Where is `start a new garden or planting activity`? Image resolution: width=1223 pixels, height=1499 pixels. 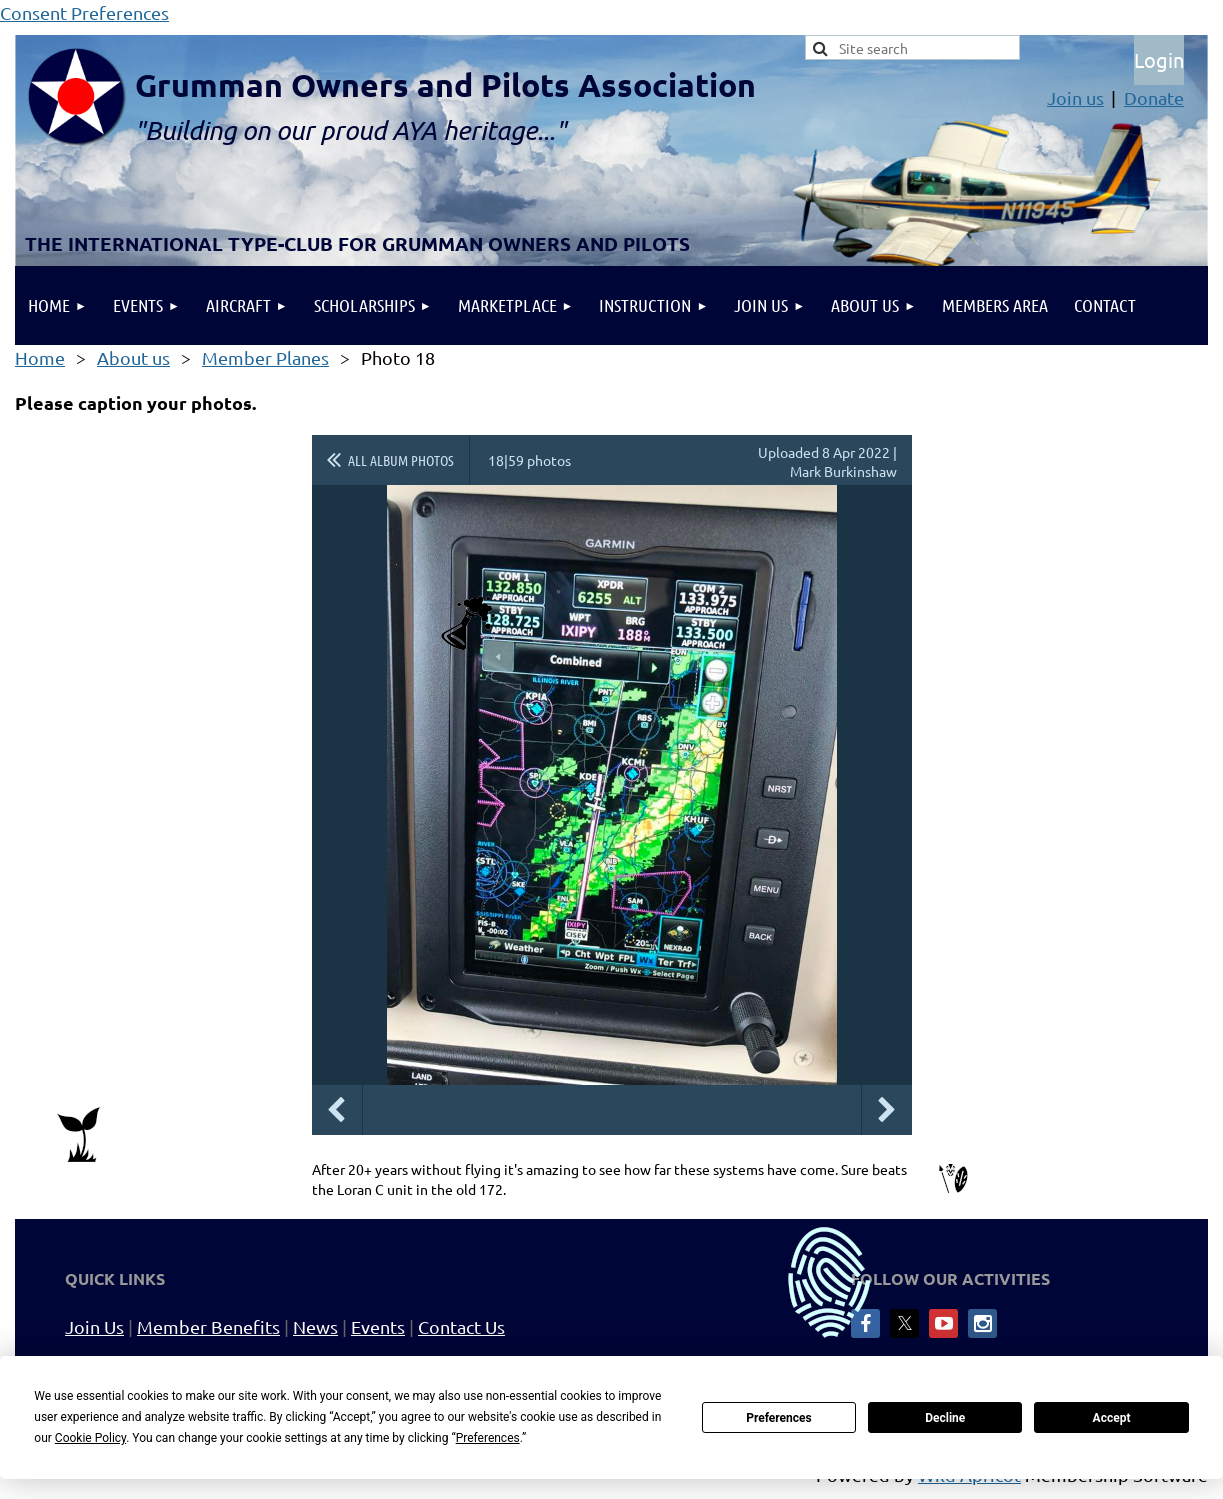
start a new garden or planting activity is located at coordinates (78, 1134).